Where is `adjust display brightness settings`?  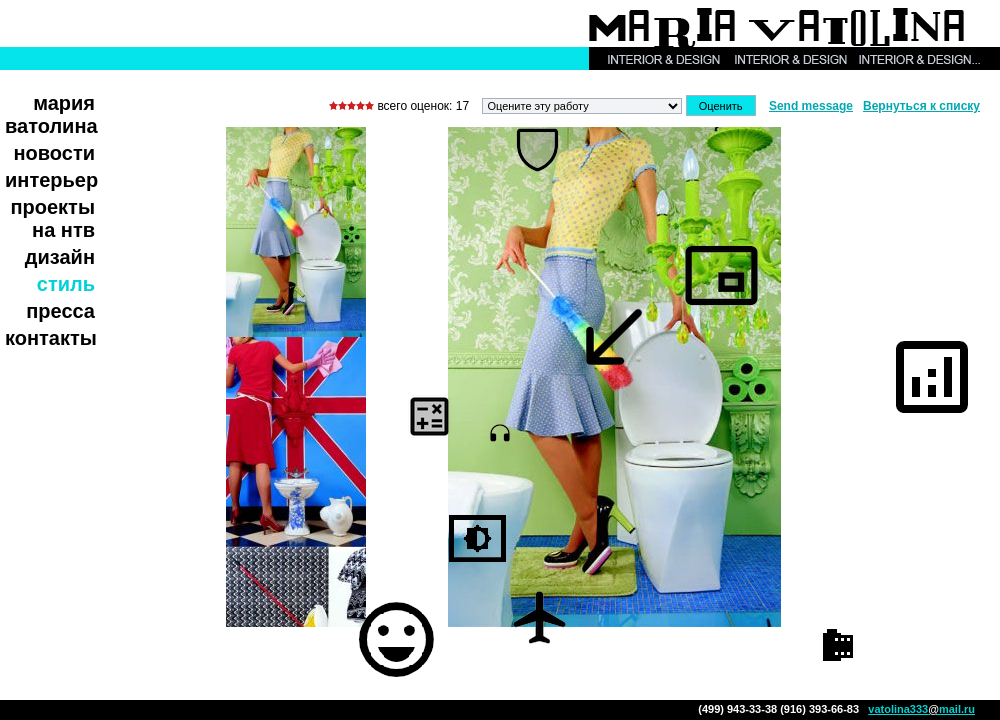
adjust display brightness settings is located at coordinates (477, 538).